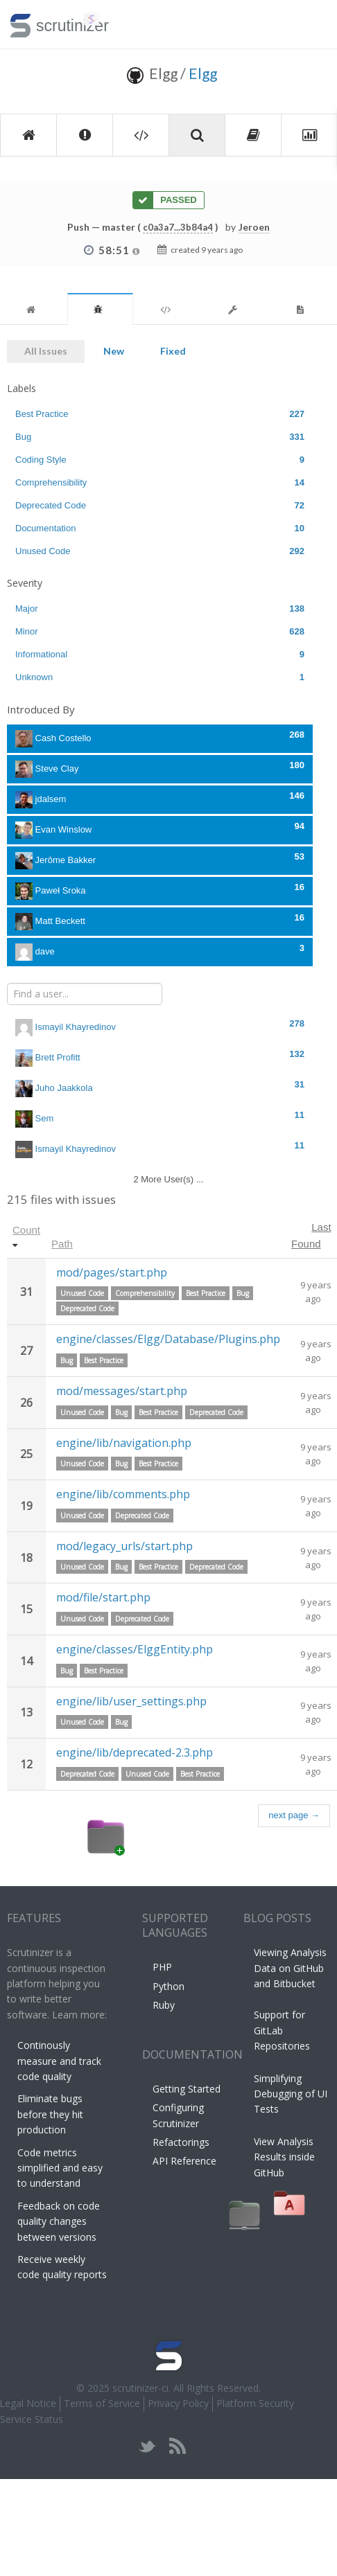  I want to click on an SVG vector image file, so click(92, 19).